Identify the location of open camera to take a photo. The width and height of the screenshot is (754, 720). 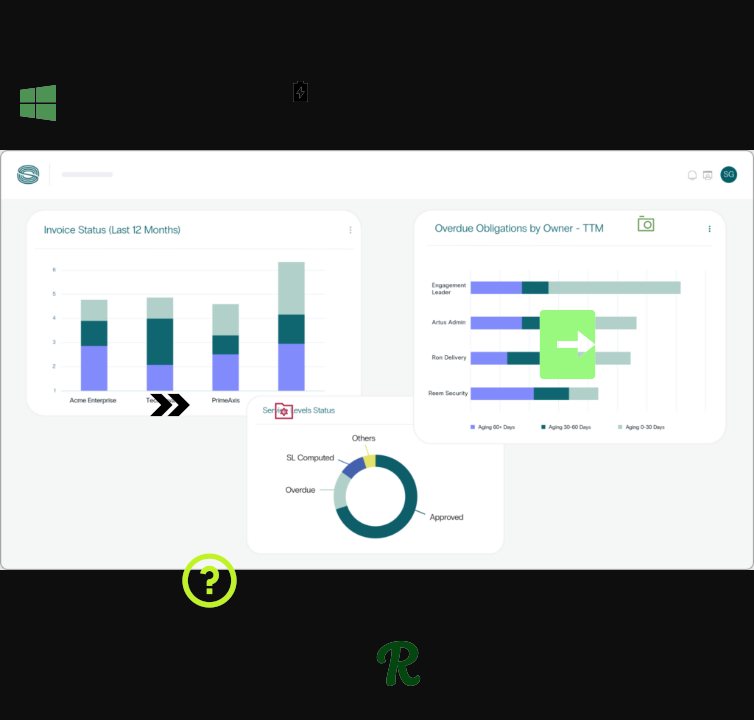
(646, 224).